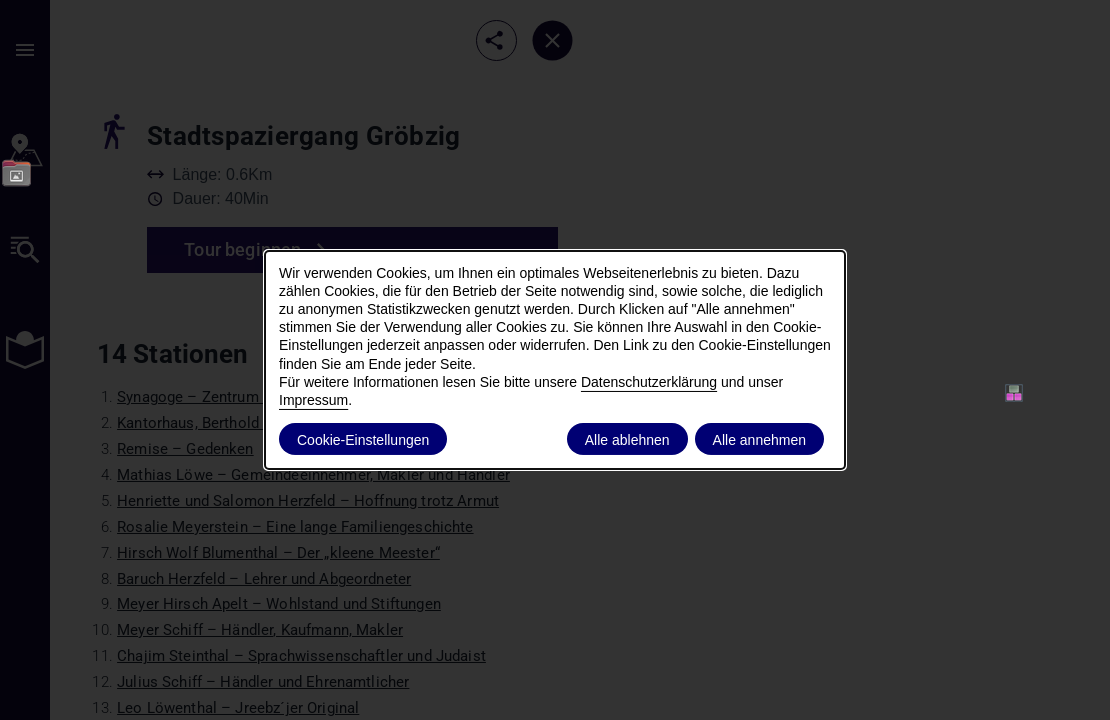 This screenshot has width=1110, height=720. I want to click on open pictures folder, so click(16, 172).